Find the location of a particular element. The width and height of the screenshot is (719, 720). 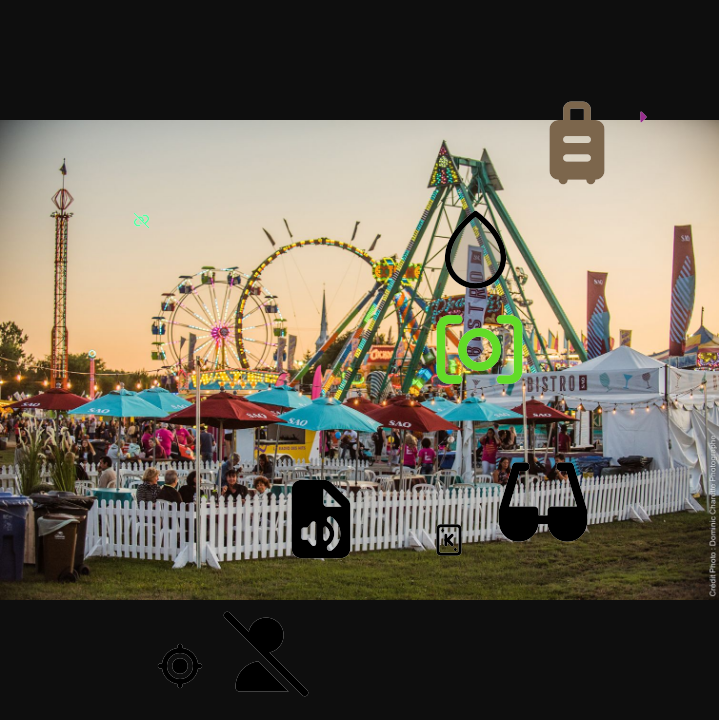

center map on current location is located at coordinates (180, 666).